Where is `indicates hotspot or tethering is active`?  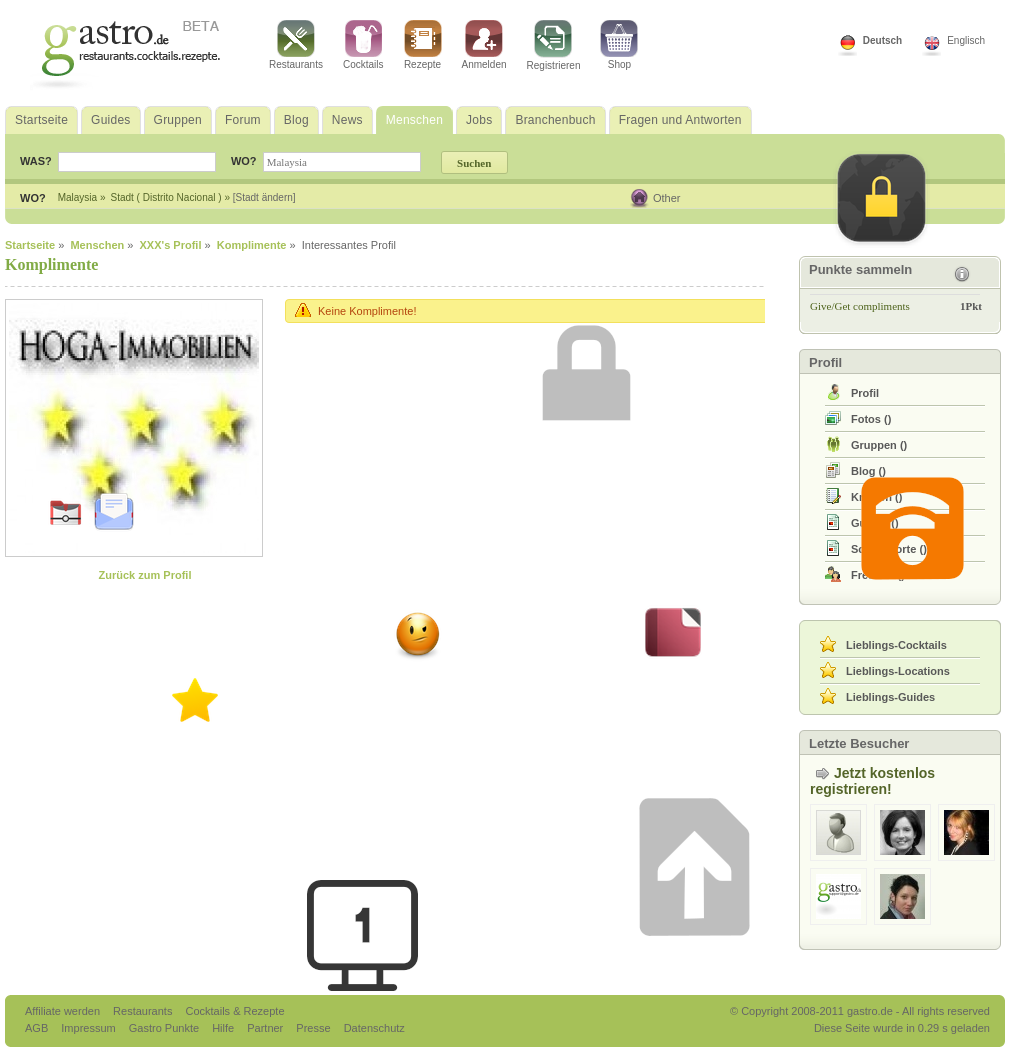 indicates hotspot or tethering is active is located at coordinates (912, 528).